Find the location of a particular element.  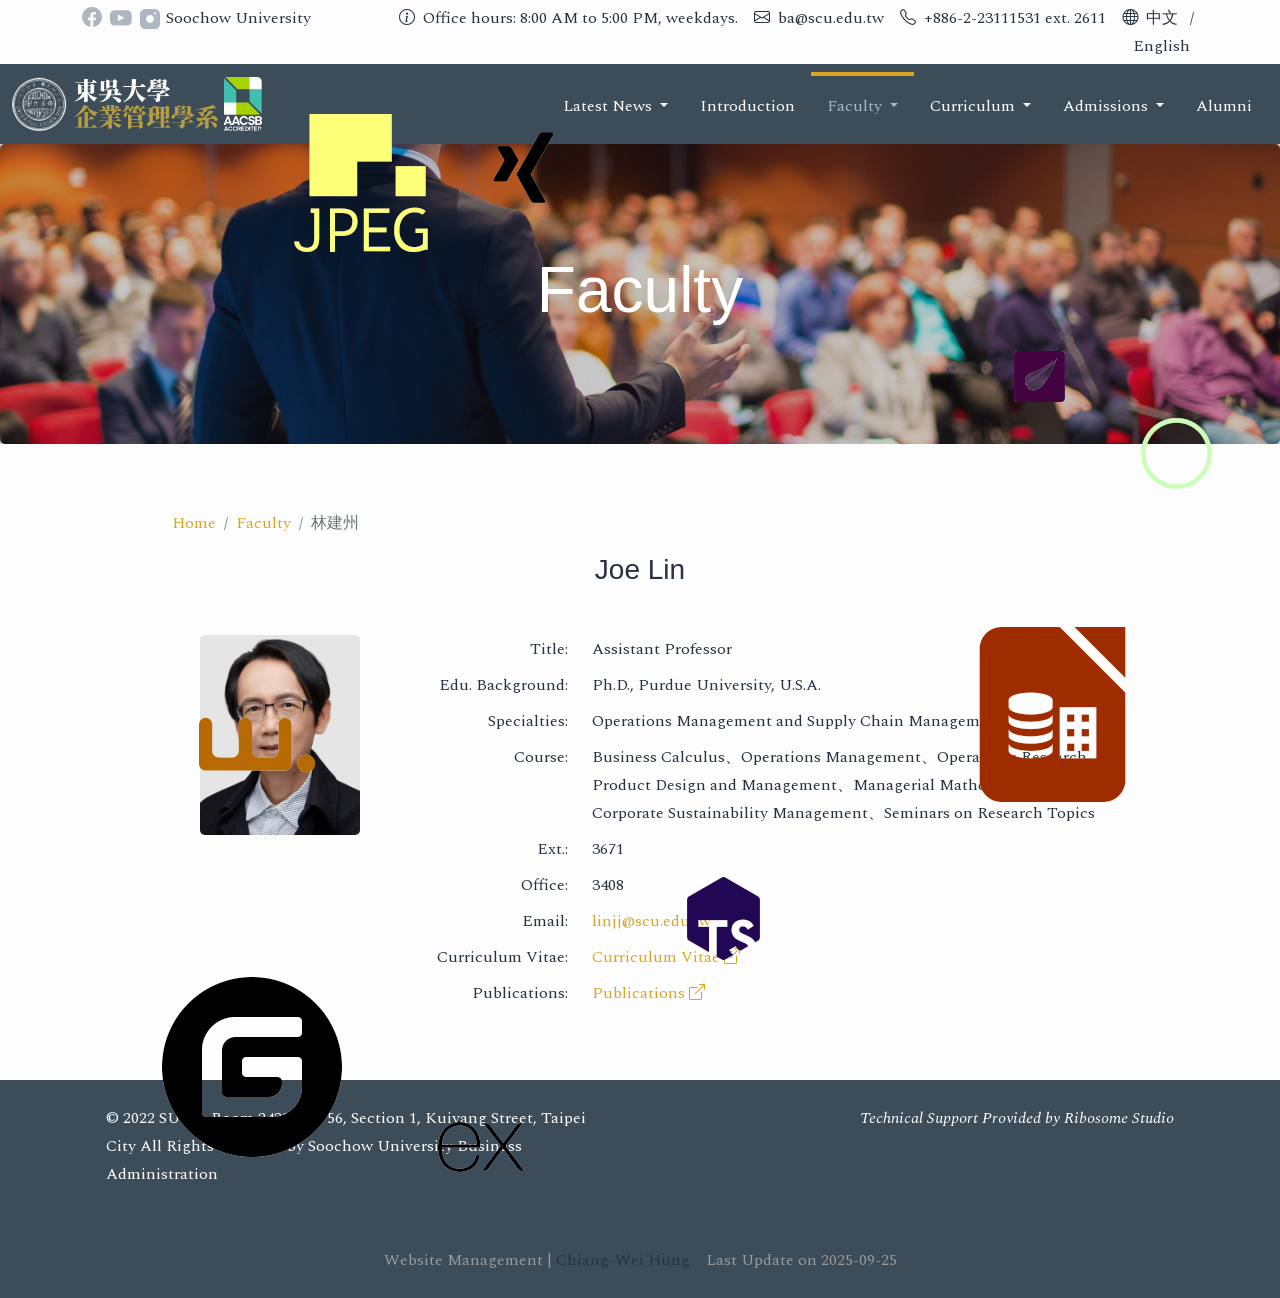

conventional commits project logo is located at coordinates (1176, 453).